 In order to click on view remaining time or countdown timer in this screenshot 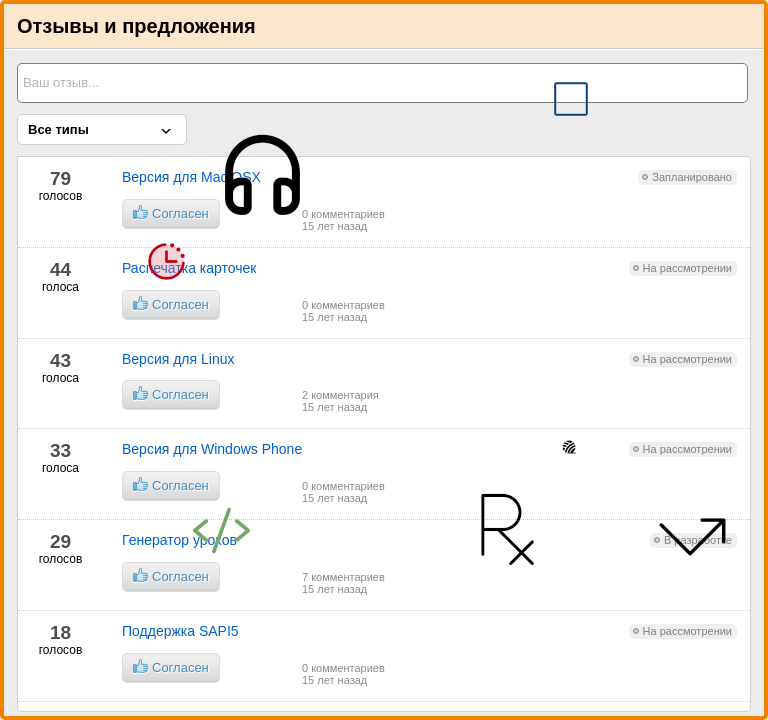, I will do `click(166, 261)`.